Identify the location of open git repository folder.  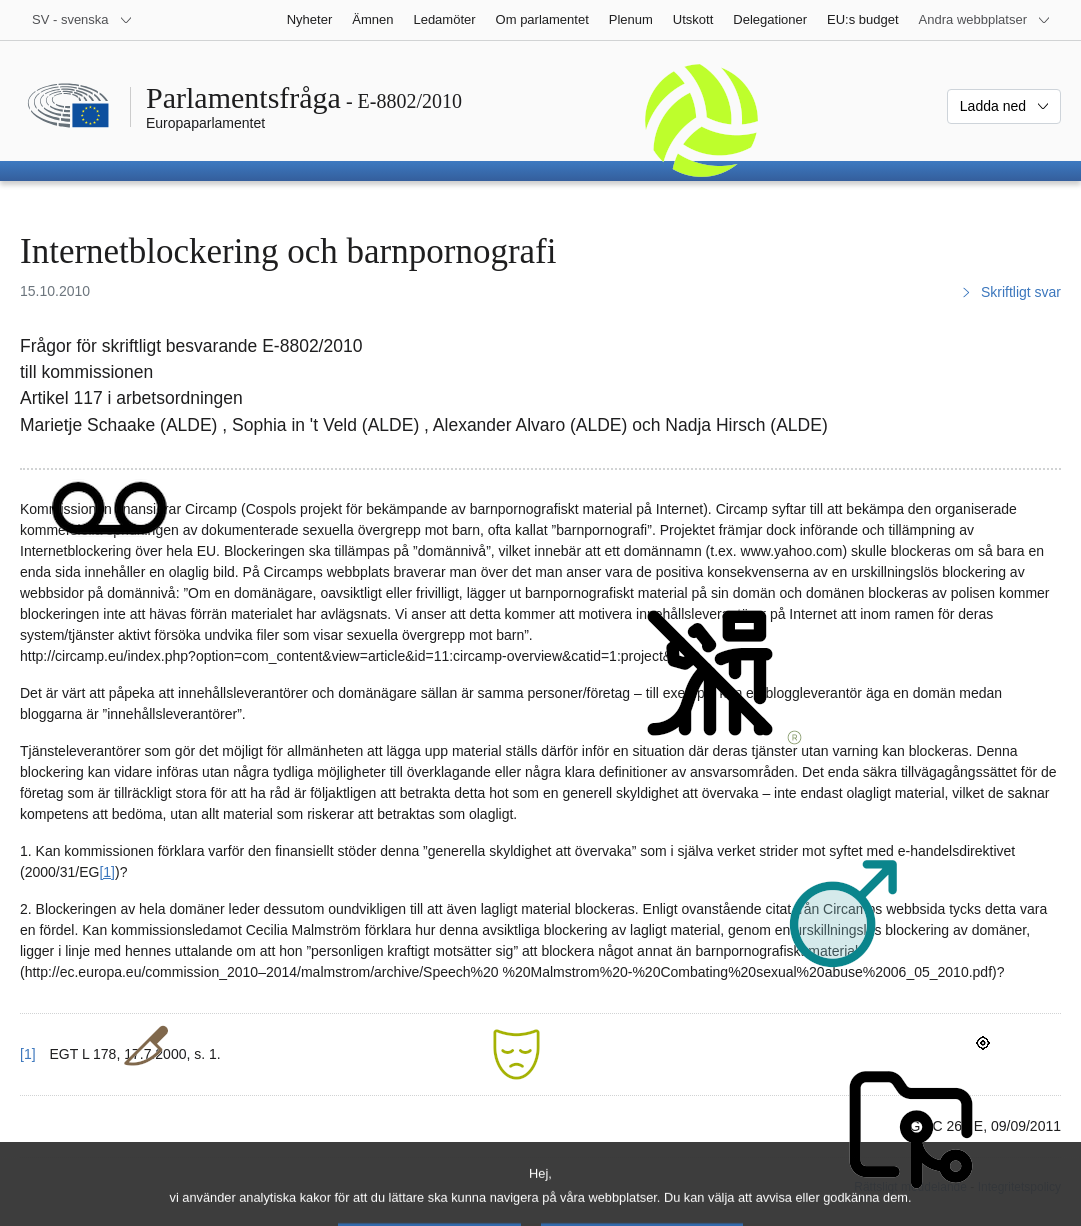
(911, 1127).